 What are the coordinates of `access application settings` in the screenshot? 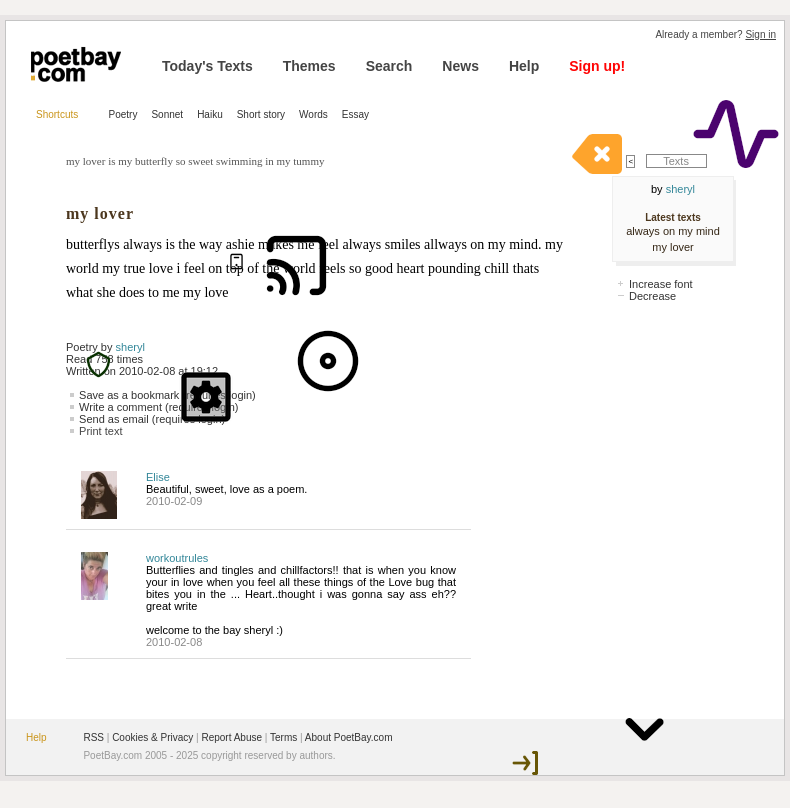 It's located at (206, 397).